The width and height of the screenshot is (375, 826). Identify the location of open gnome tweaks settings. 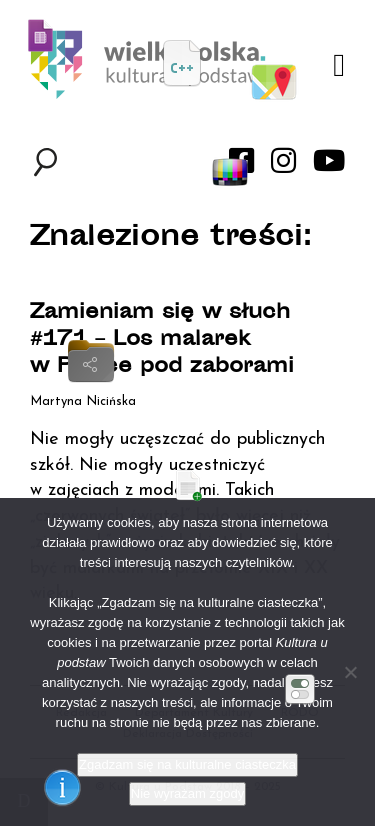
(300, 689).